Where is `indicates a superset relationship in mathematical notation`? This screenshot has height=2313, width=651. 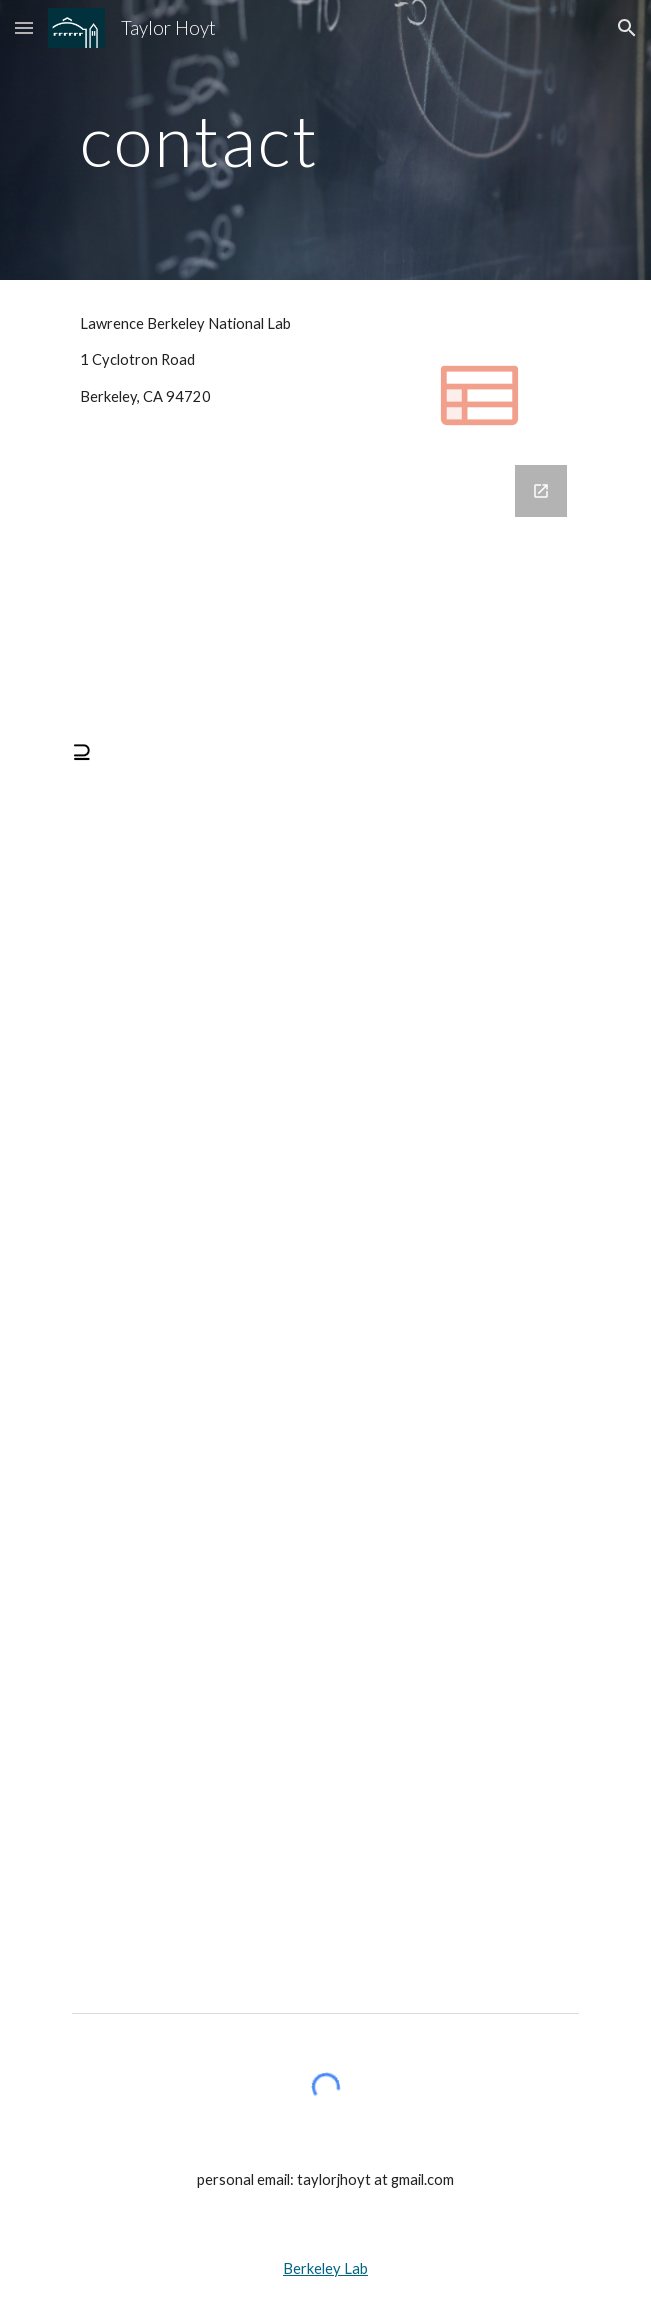
indicates a superset relationship in mathematical notation is located at coordinates (81, 752).